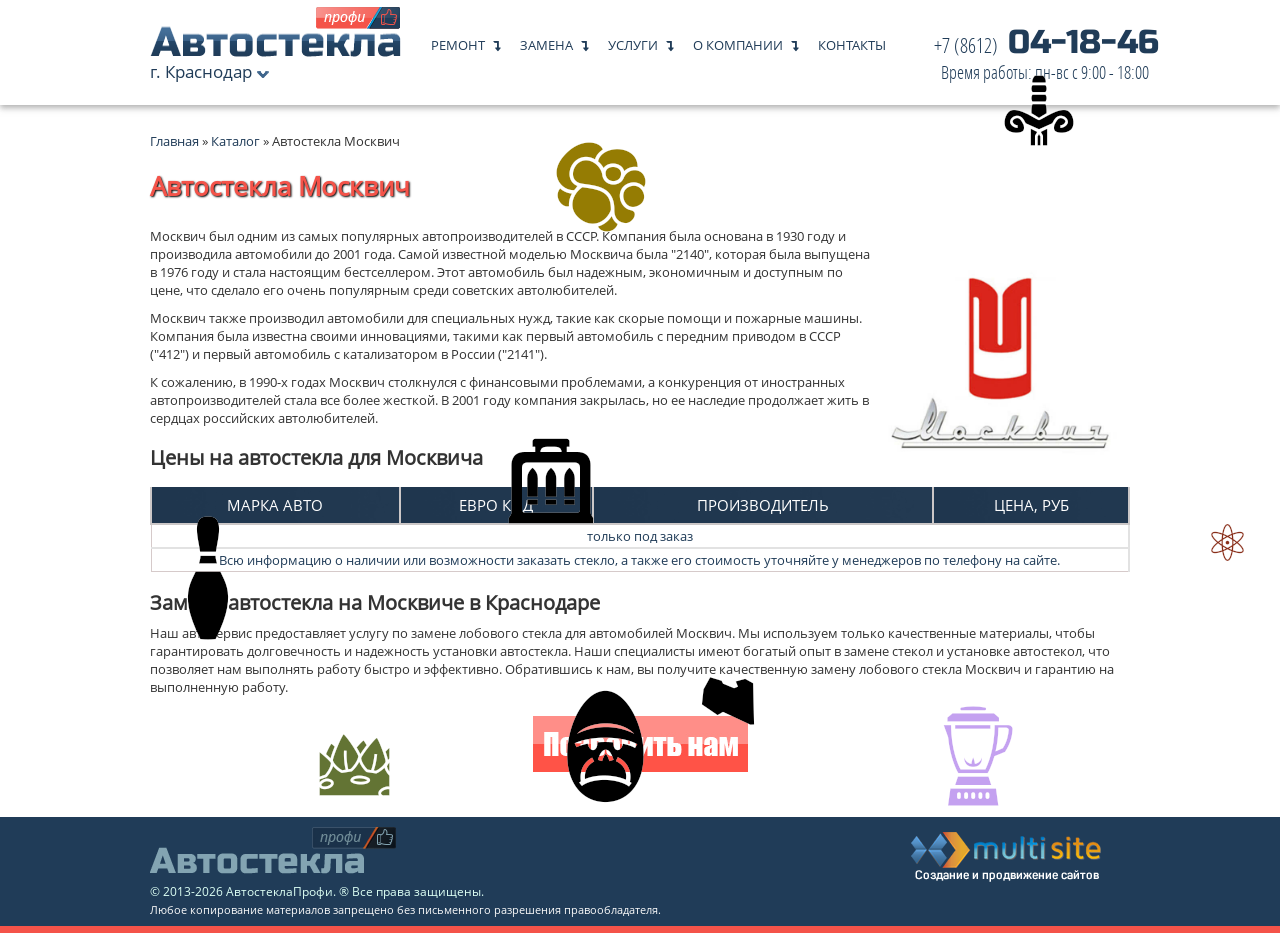 This screenshot has width=1280, height=933. I want to click on select Libya on the map, so click(728, 701).